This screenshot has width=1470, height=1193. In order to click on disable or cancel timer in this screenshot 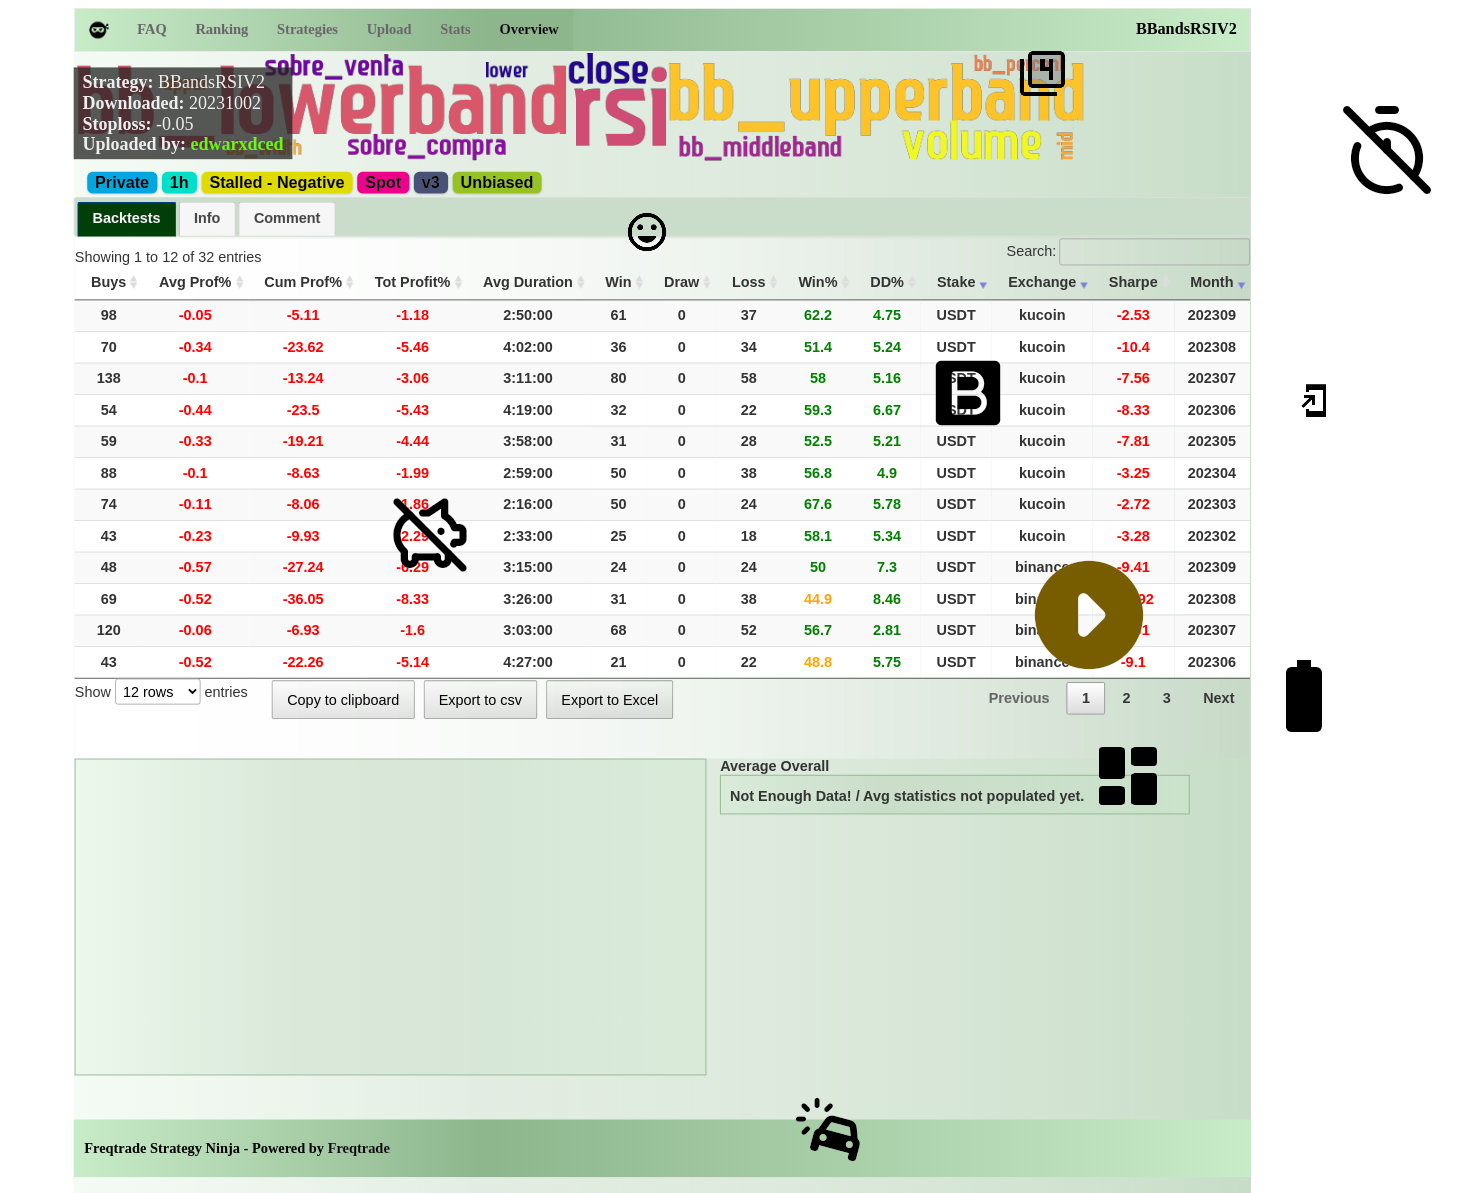, I will do `click(1387, 150)`.